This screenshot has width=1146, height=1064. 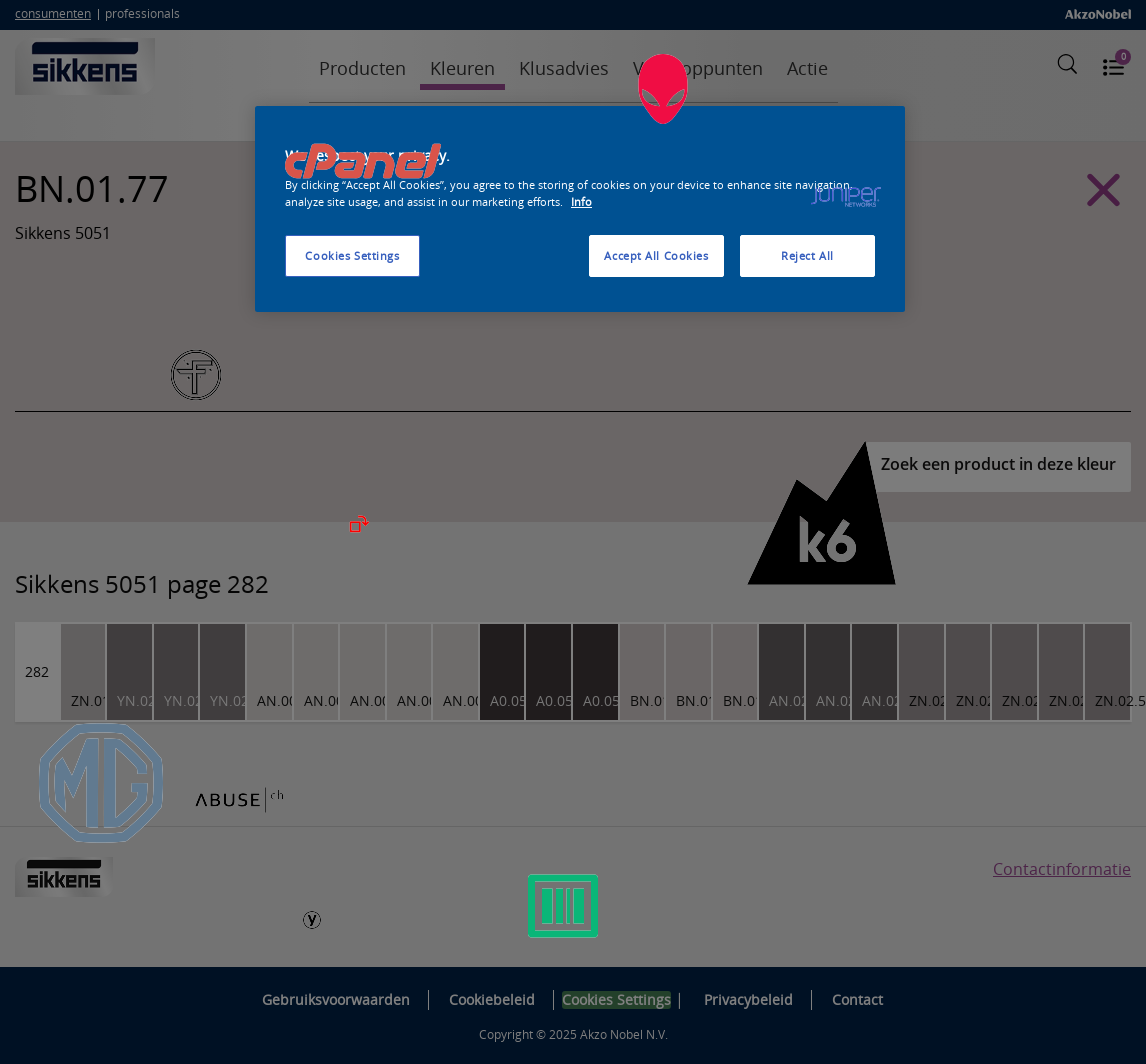 What do you see at coordinates (846, 197) in the screenshot?
I see `juniper networks company logo` at bounding box center [846, 197].